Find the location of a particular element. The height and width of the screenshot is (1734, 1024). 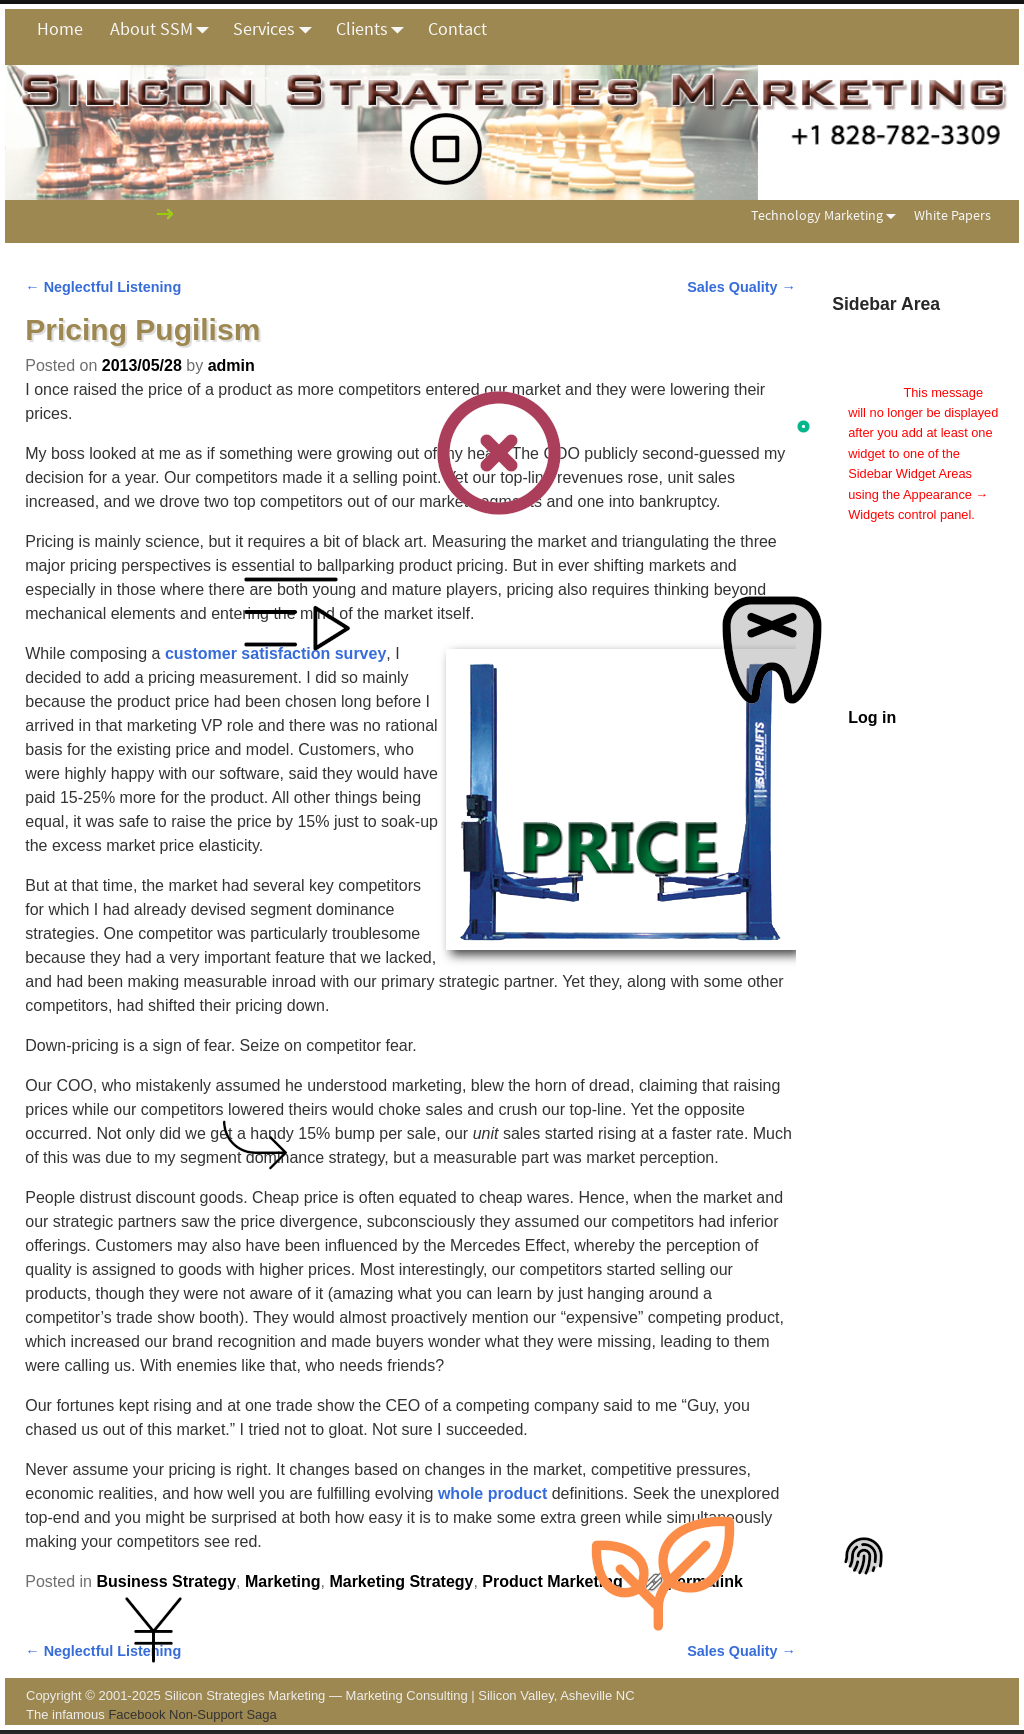

close or dismiss a dialog is located at coordinates (499, 453).